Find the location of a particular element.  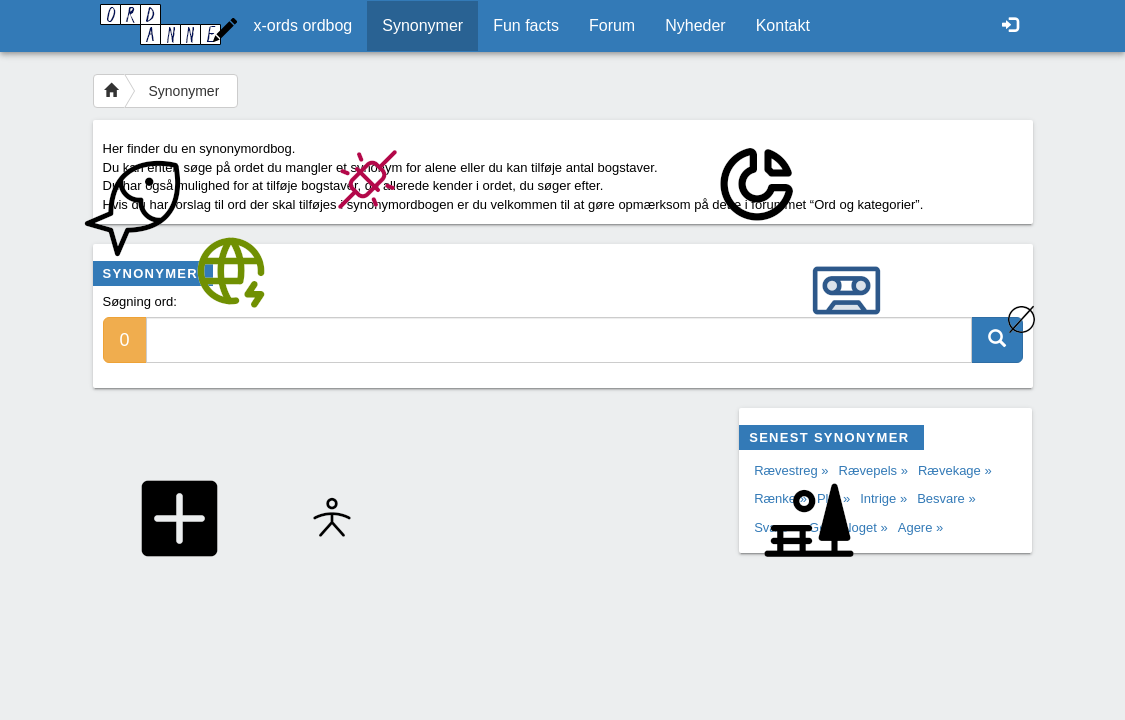

add a new item is located at coordinates (179, 518).